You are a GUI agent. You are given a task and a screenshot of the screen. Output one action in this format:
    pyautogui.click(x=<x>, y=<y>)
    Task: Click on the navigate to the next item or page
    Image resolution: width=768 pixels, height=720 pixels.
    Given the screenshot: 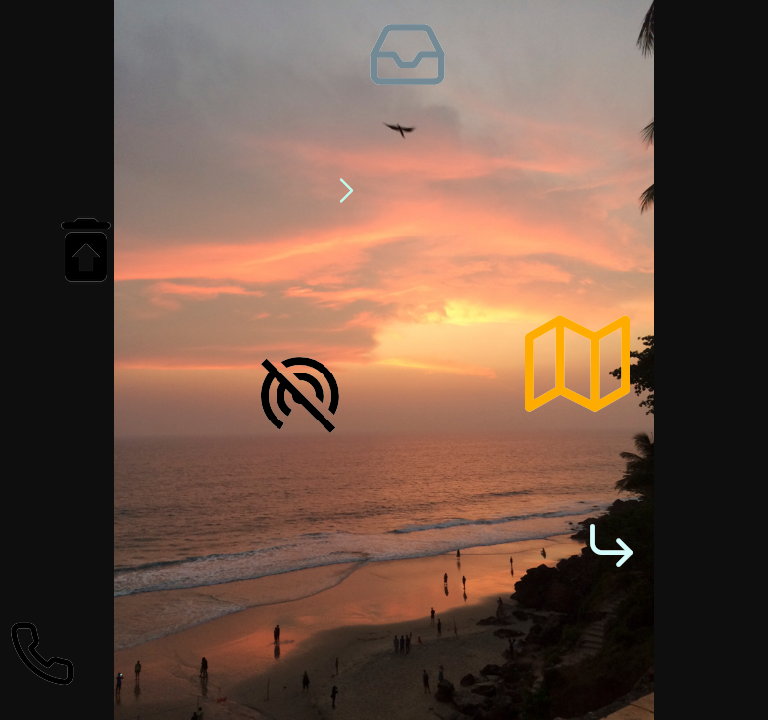 What is the action you would take?
    pyautogui.click(x=346, y=190)
    